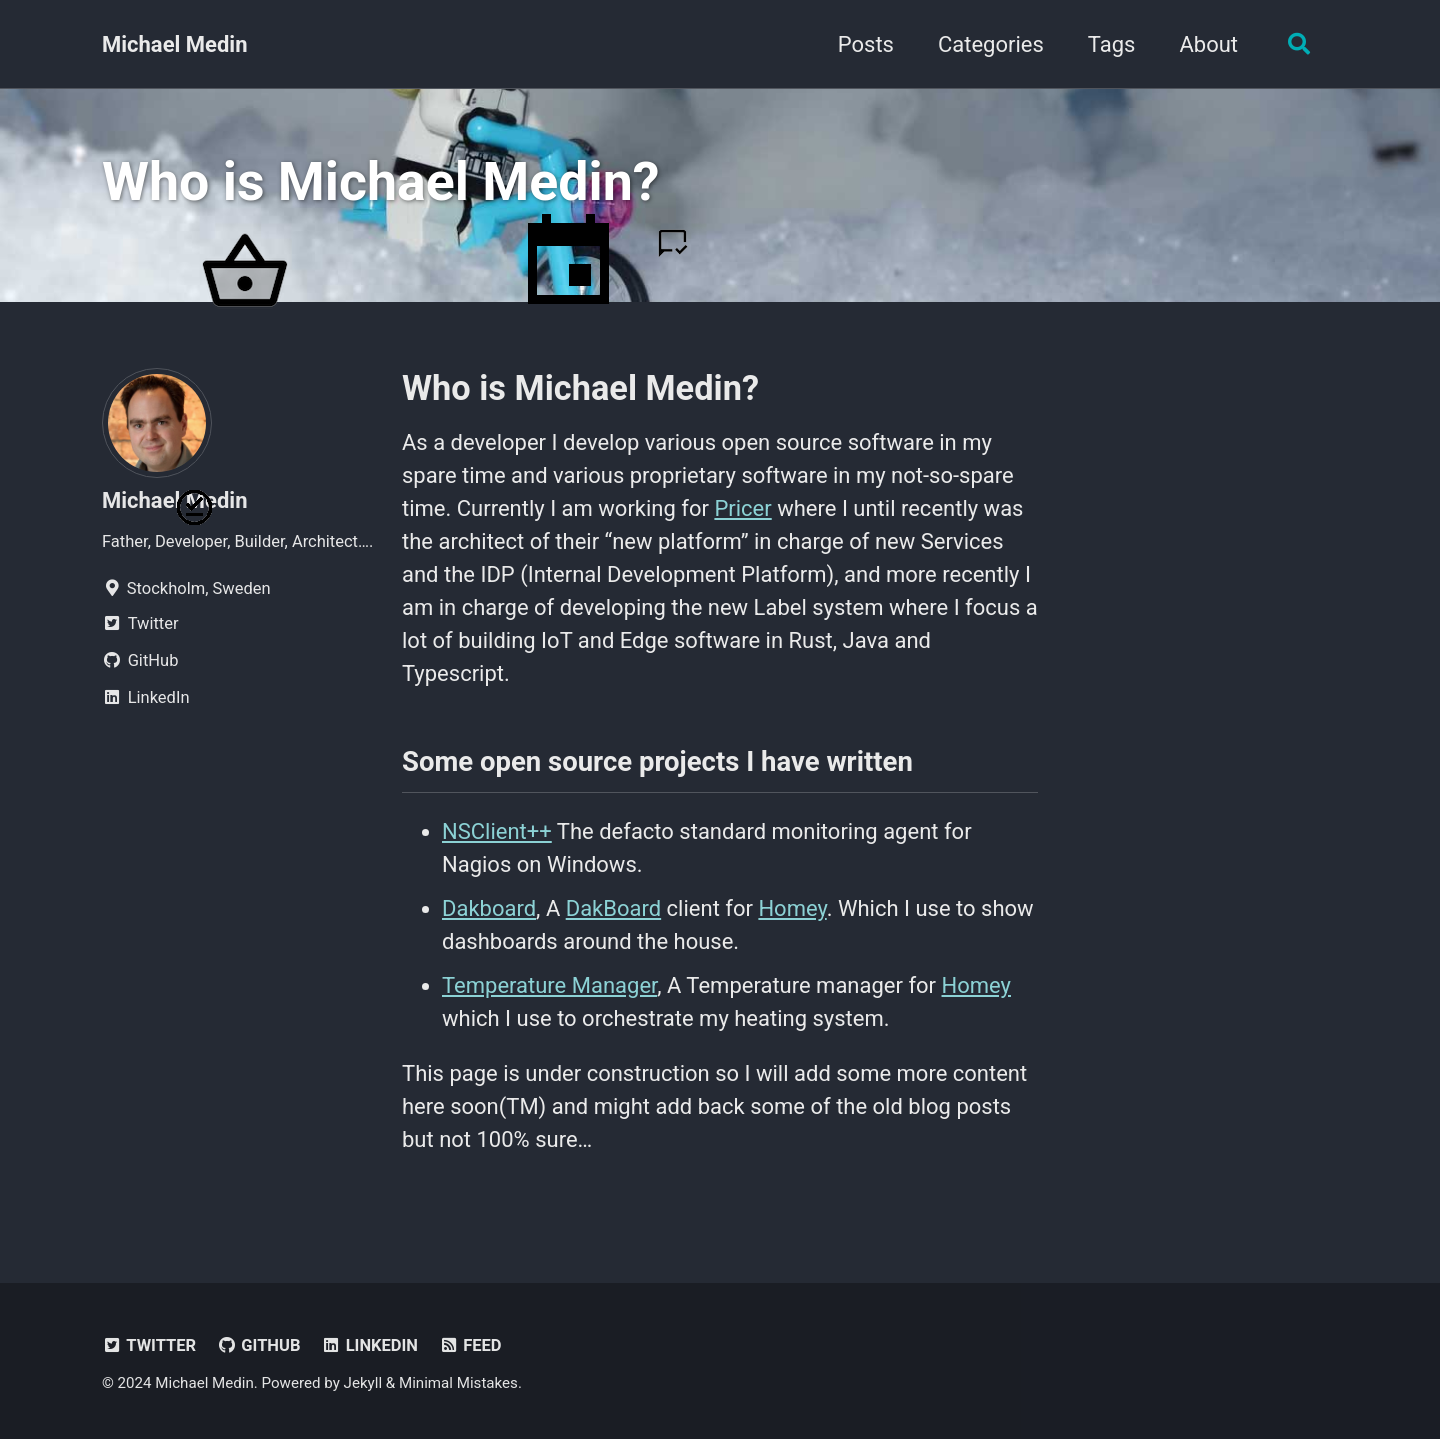  I want to click on add an event to your calendar, so click(568, 263).